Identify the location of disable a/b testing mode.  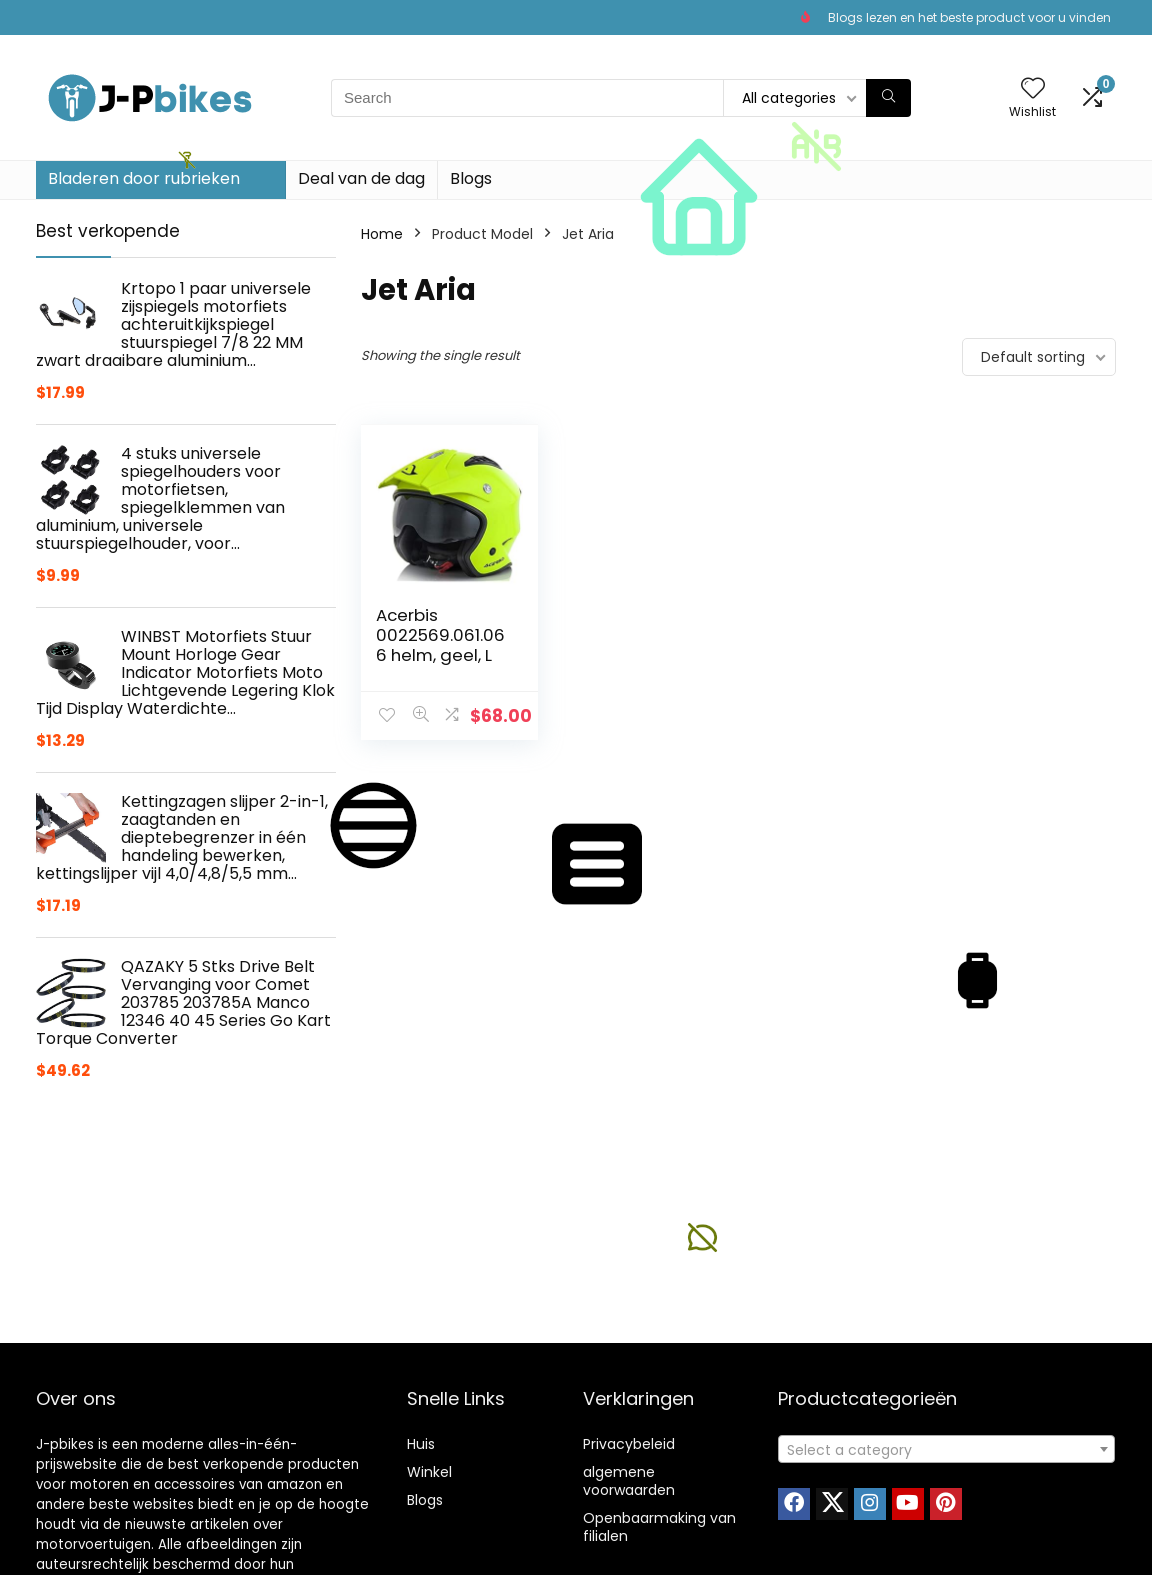
(816, 146).